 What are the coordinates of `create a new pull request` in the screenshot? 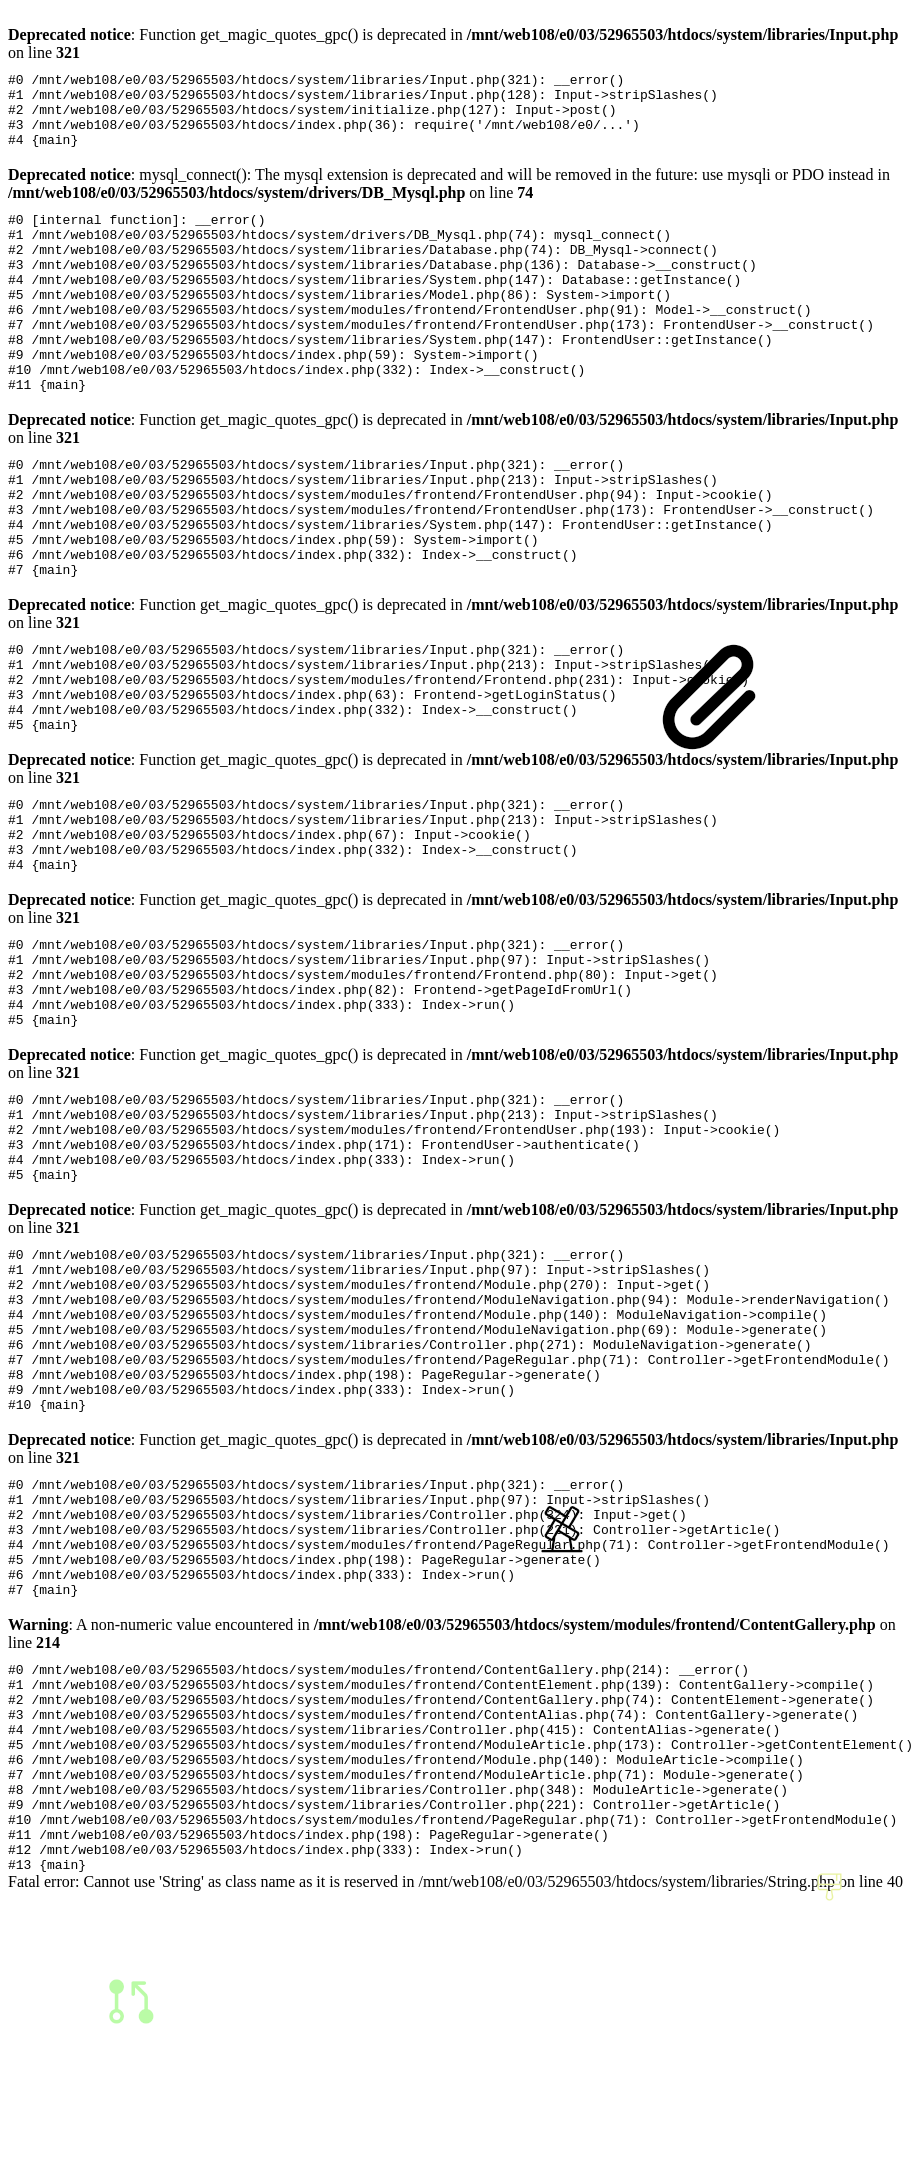 It's located at (129, 2001).